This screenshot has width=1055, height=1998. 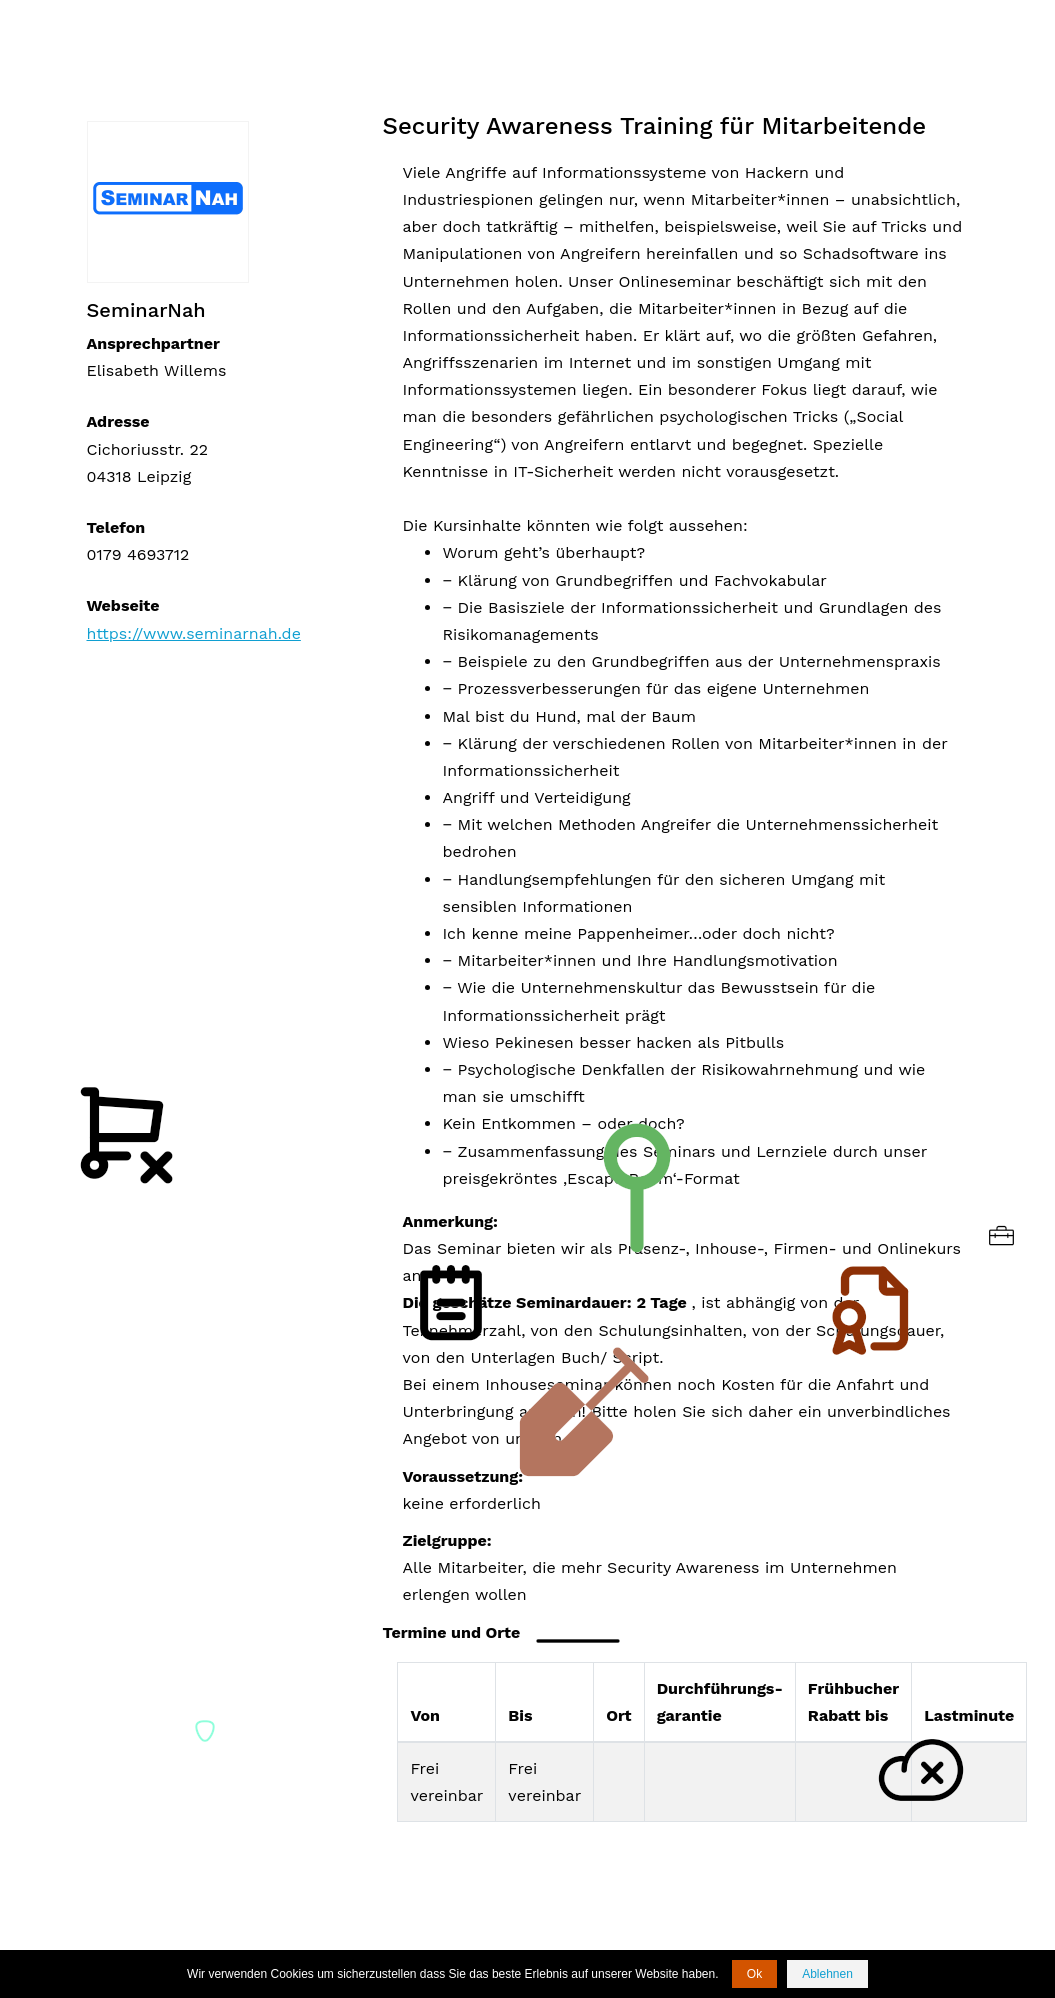 I want to click on decrease quantity or value, so click(x=578, y=1641).